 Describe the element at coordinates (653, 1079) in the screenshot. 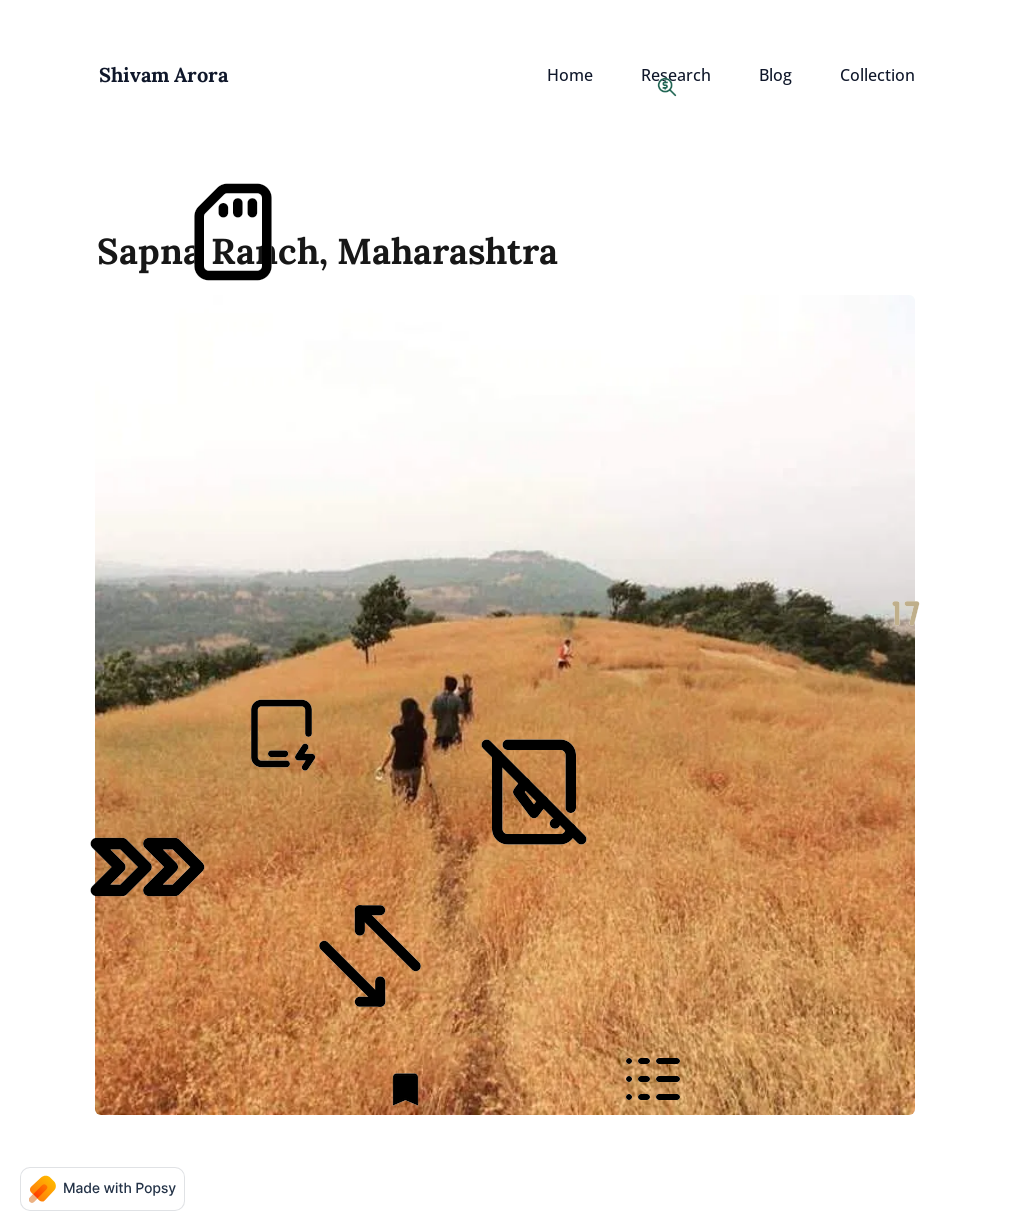

I see `view system logs or activity history` at that location.